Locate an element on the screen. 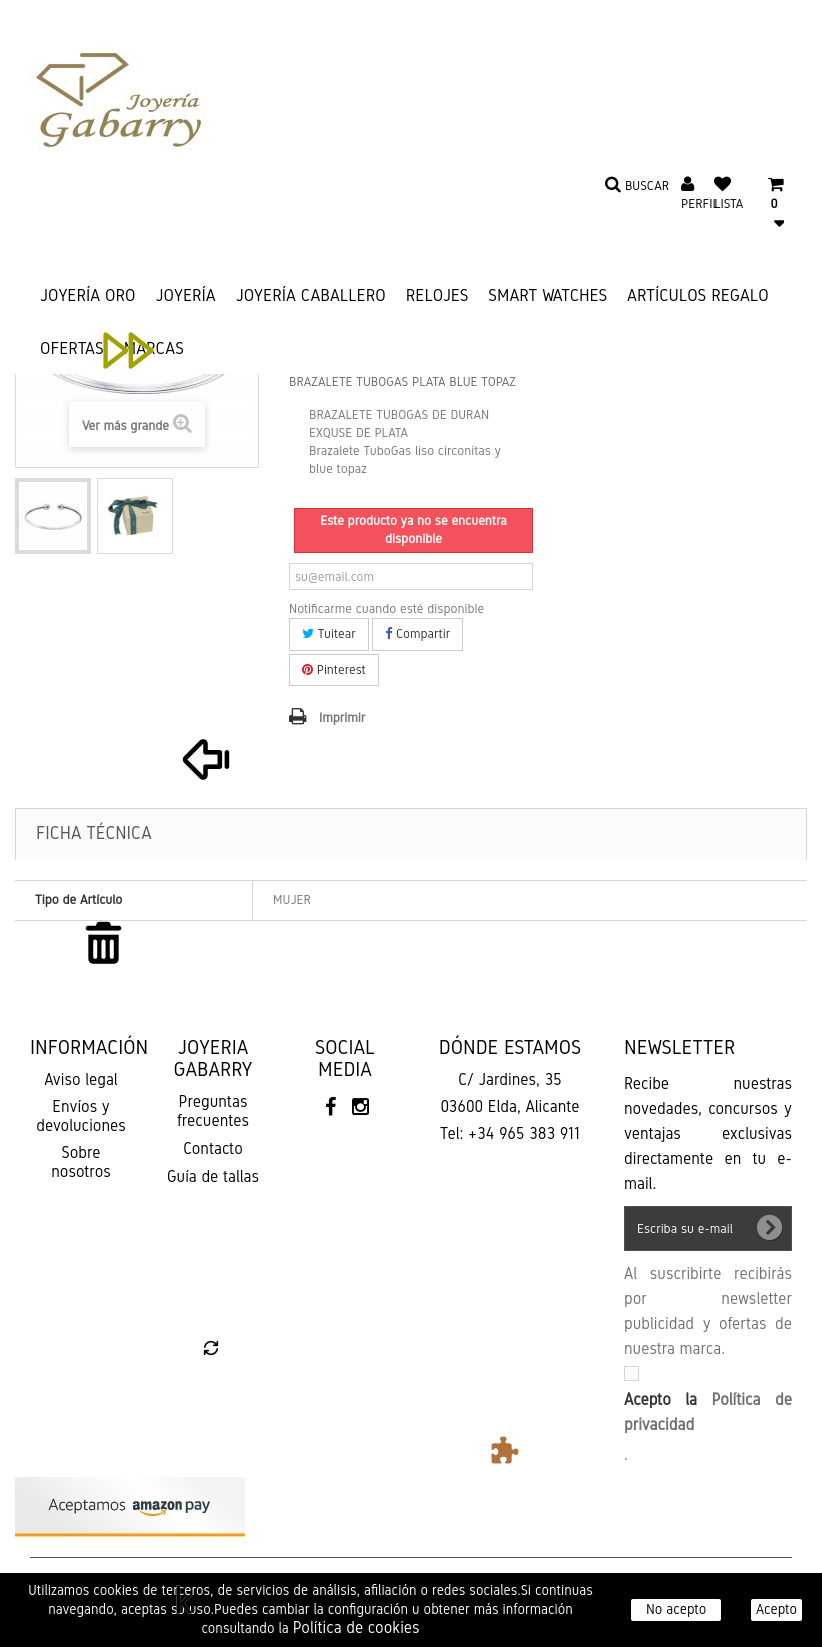 The height and width of the screenshot is (1647, 822). skip forward in media playback is located at coordinates (128, 350).